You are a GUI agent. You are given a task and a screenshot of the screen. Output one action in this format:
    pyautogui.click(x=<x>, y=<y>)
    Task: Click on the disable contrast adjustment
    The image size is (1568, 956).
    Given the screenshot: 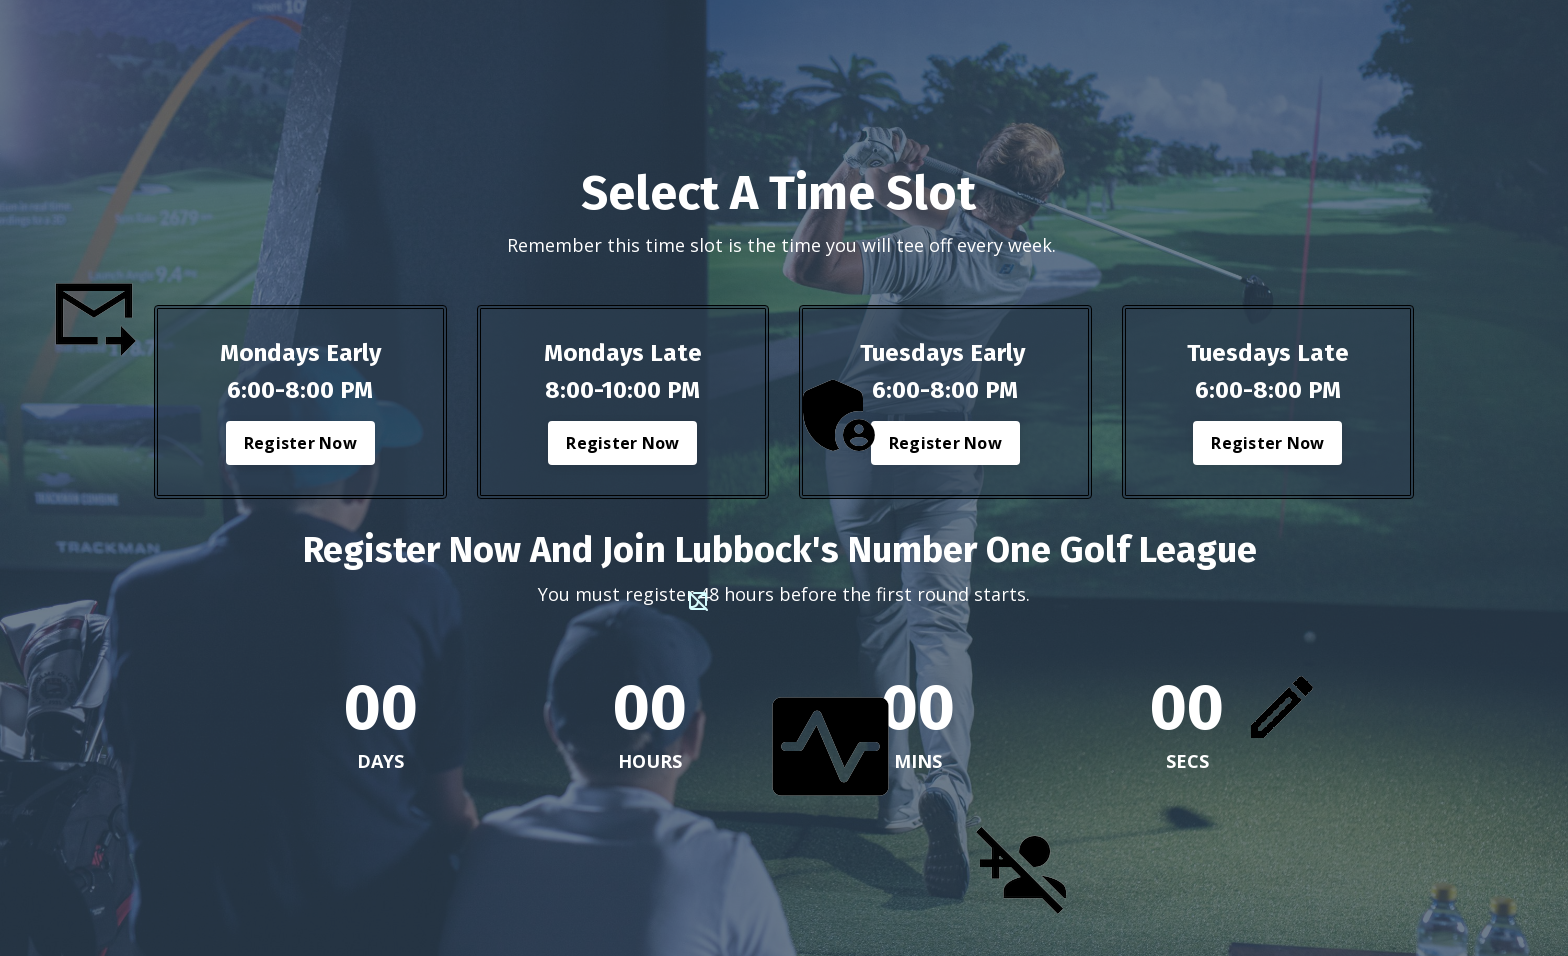 What is the action you would take?
    pyautogui.click(x=698, y=601)
    